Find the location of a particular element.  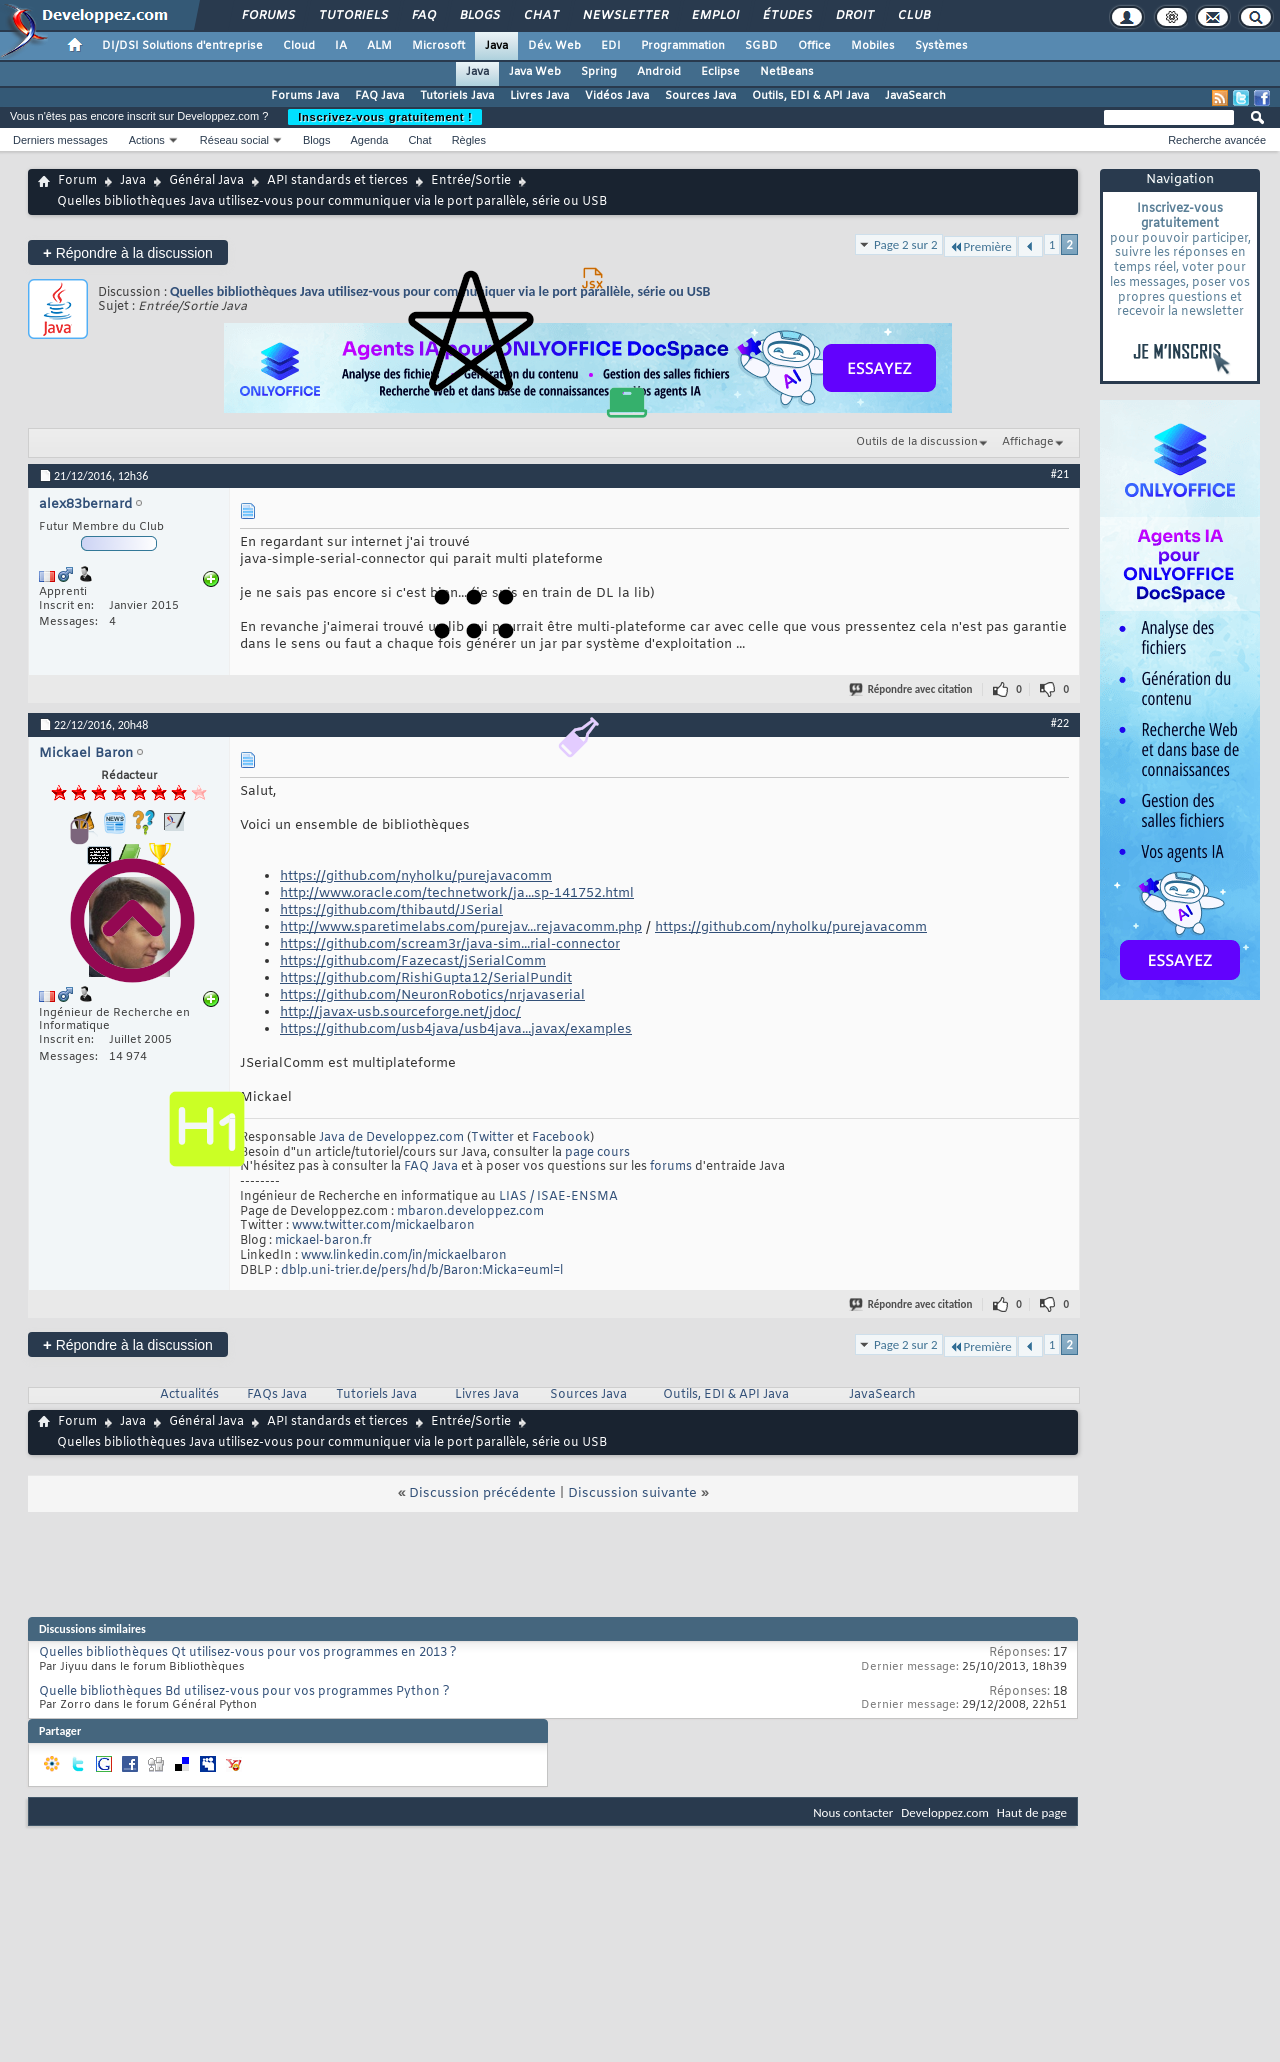

switch to desktop view is located at coordinates (627, 402).